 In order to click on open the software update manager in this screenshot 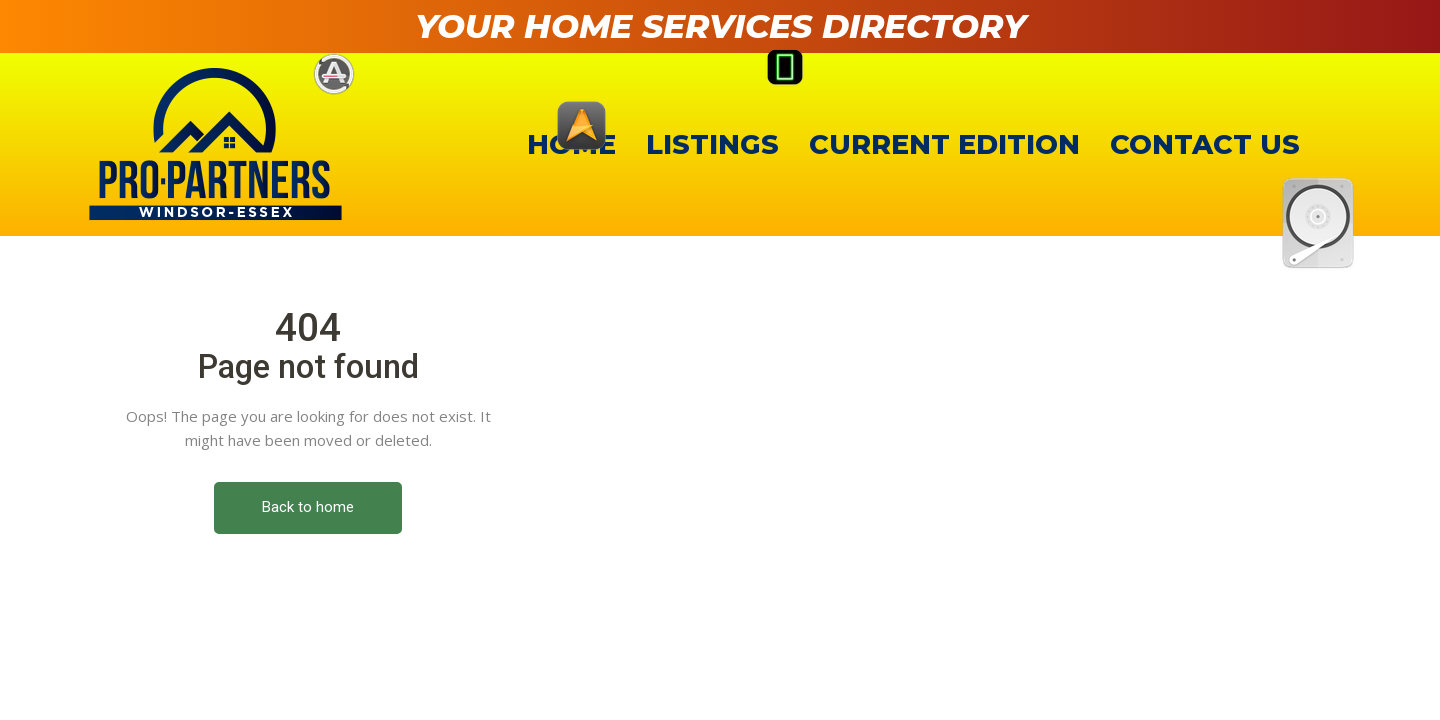, I will do `click(334, 74)`.